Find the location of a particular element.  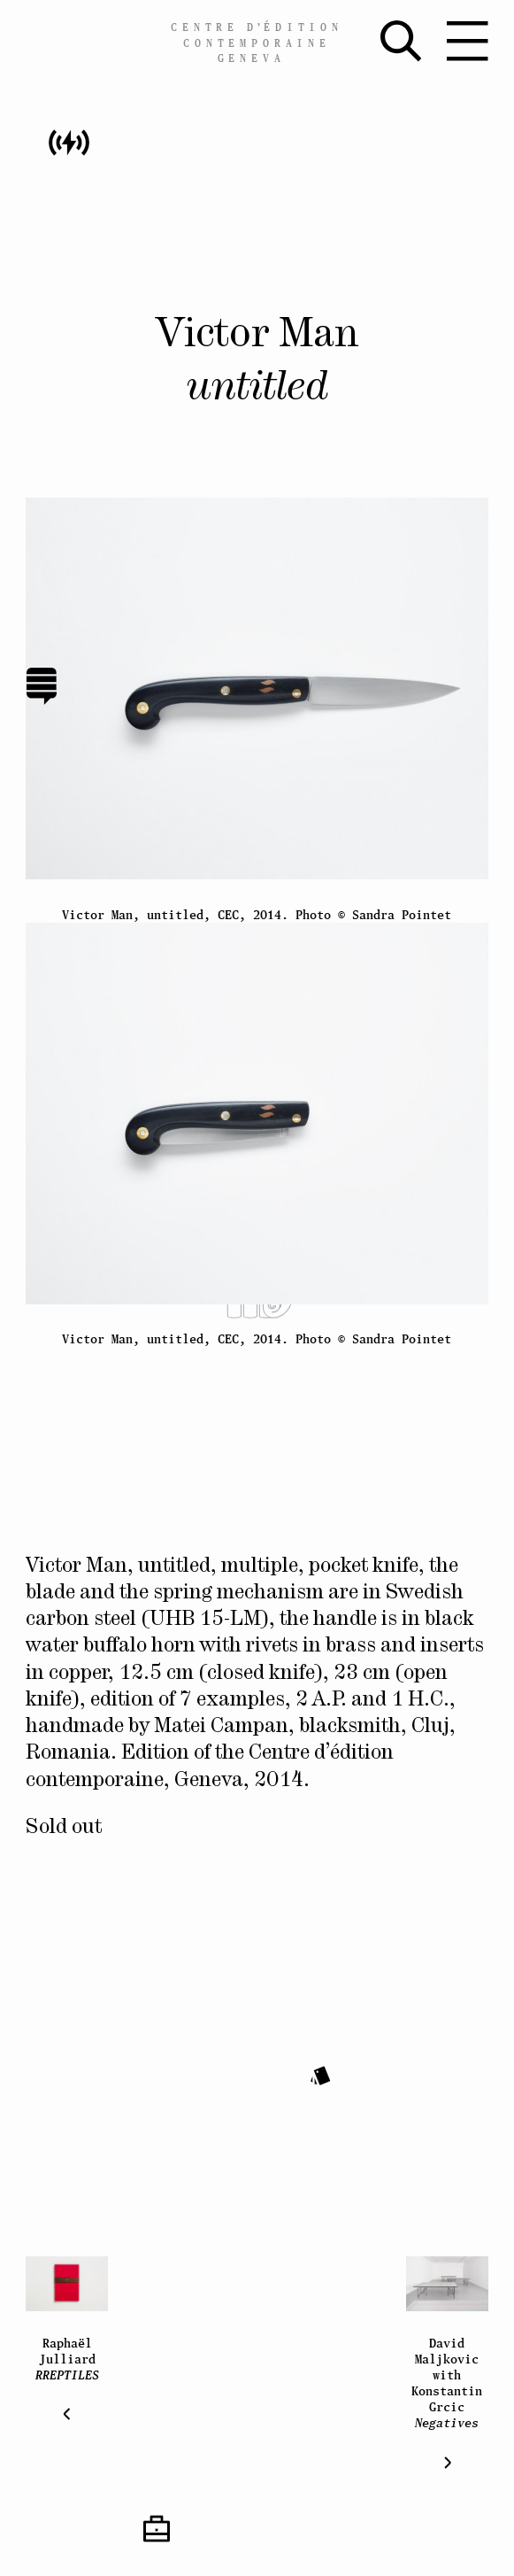

indicates wireless charging is active is located at coordinates (69, 143).